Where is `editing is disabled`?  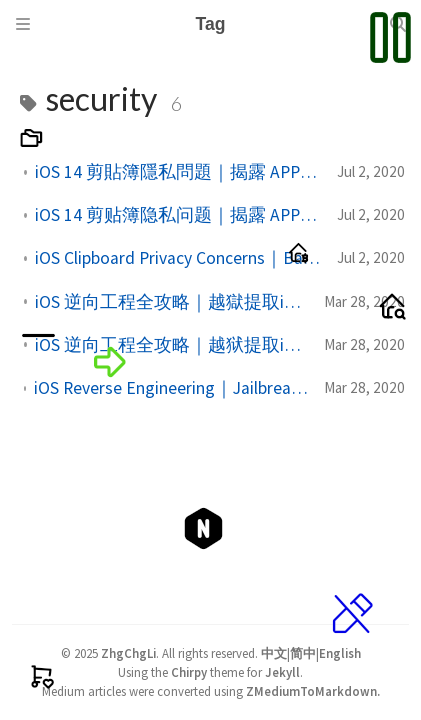 editing is disabled is located at coordinates (352, 614).